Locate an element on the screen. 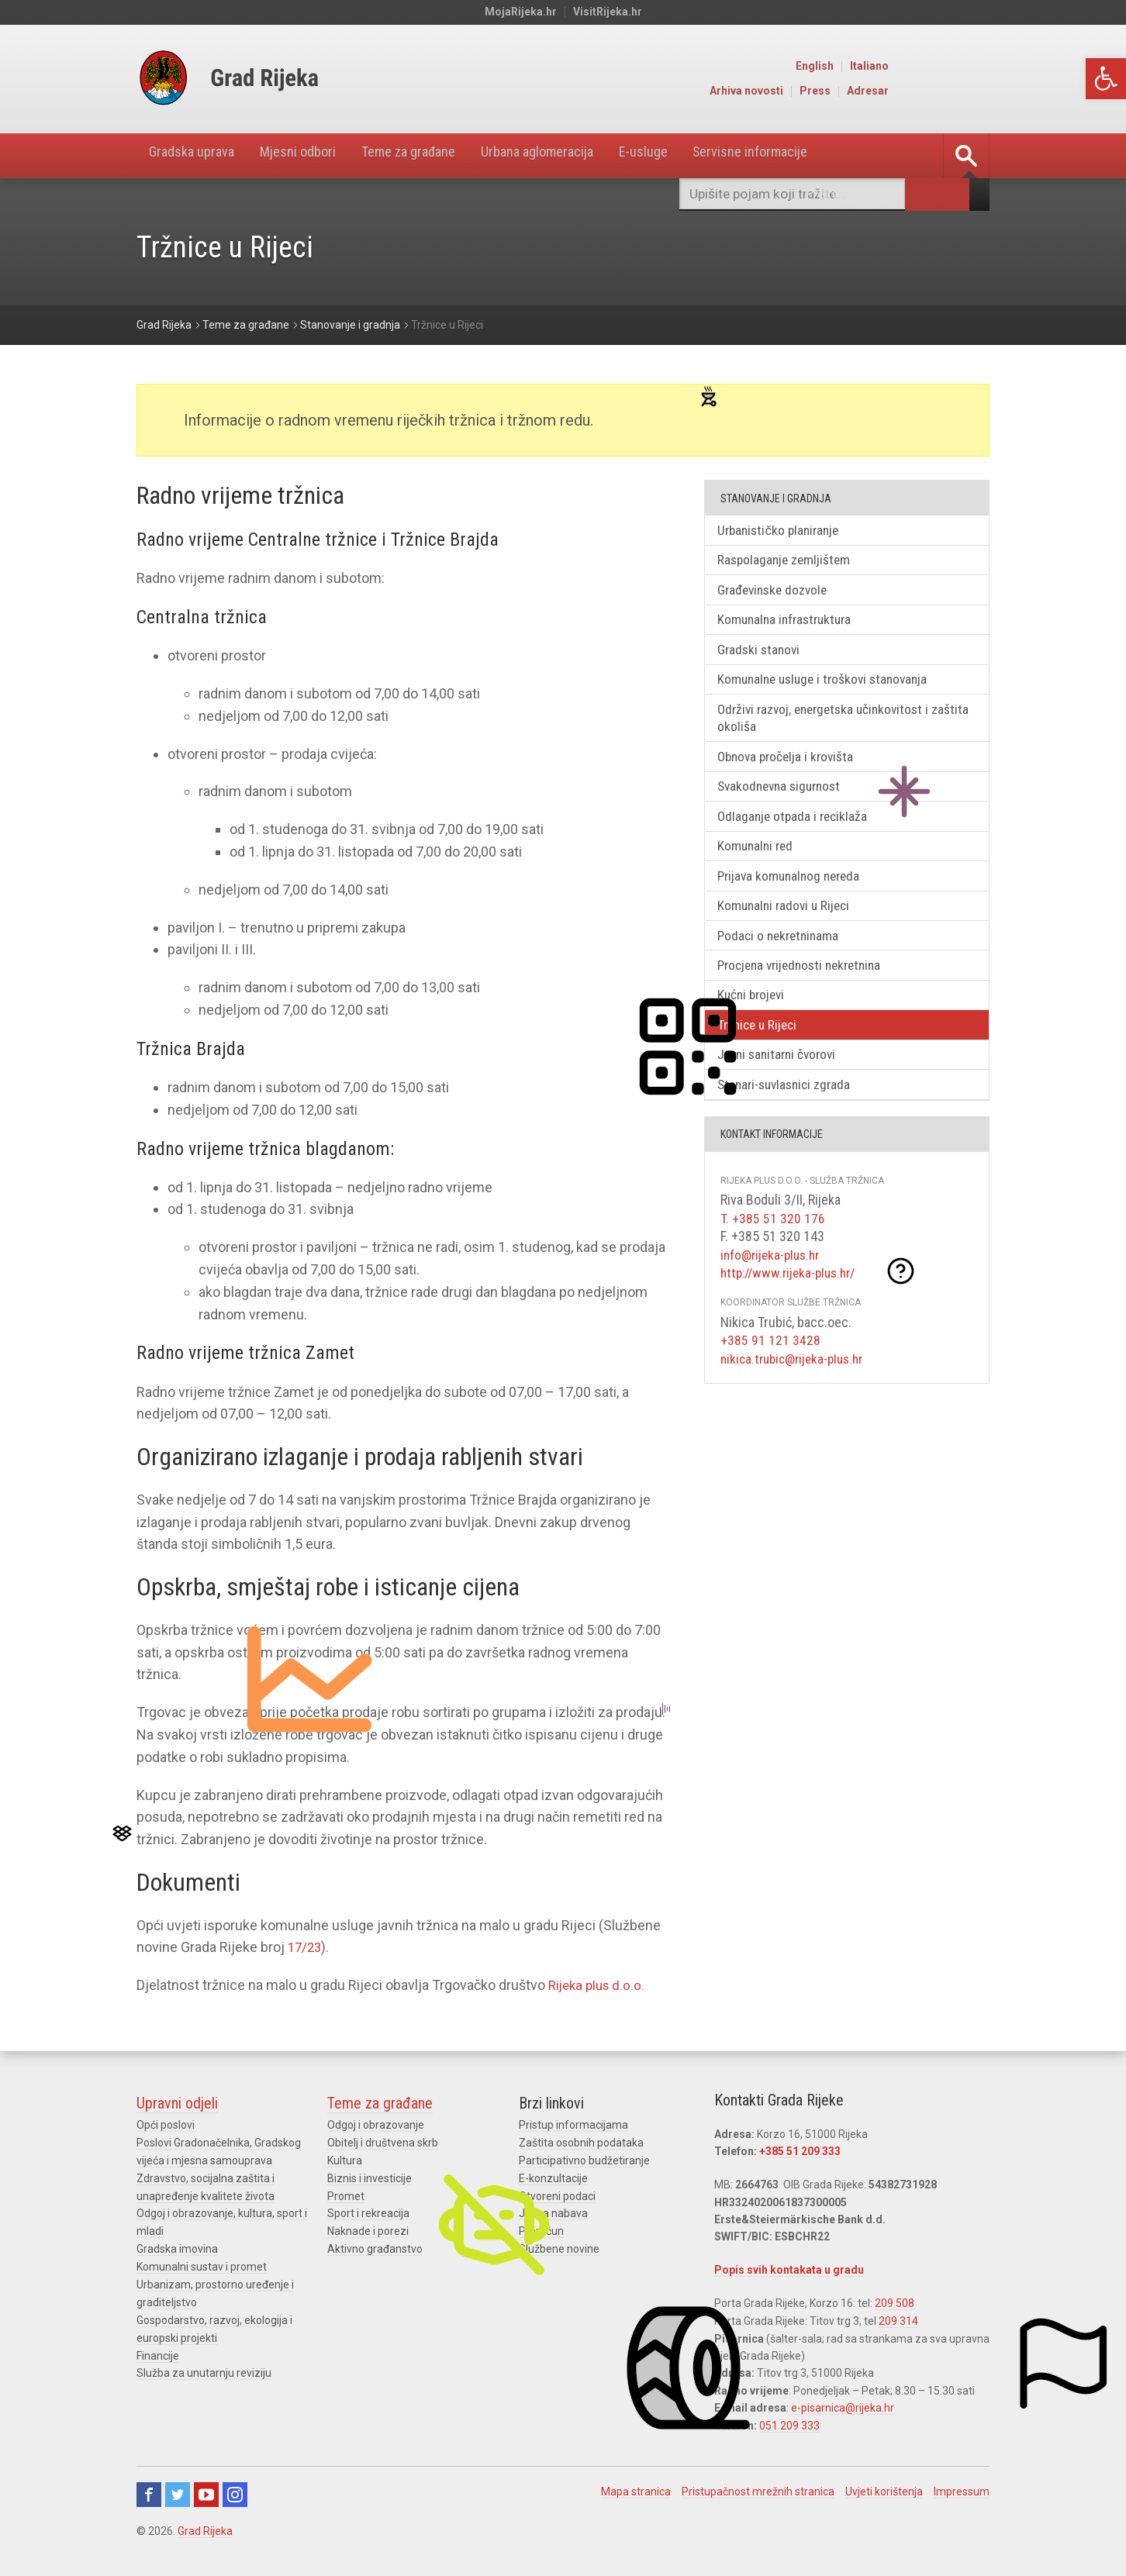  set or view your north star goal is located at coordinates (904, 791).